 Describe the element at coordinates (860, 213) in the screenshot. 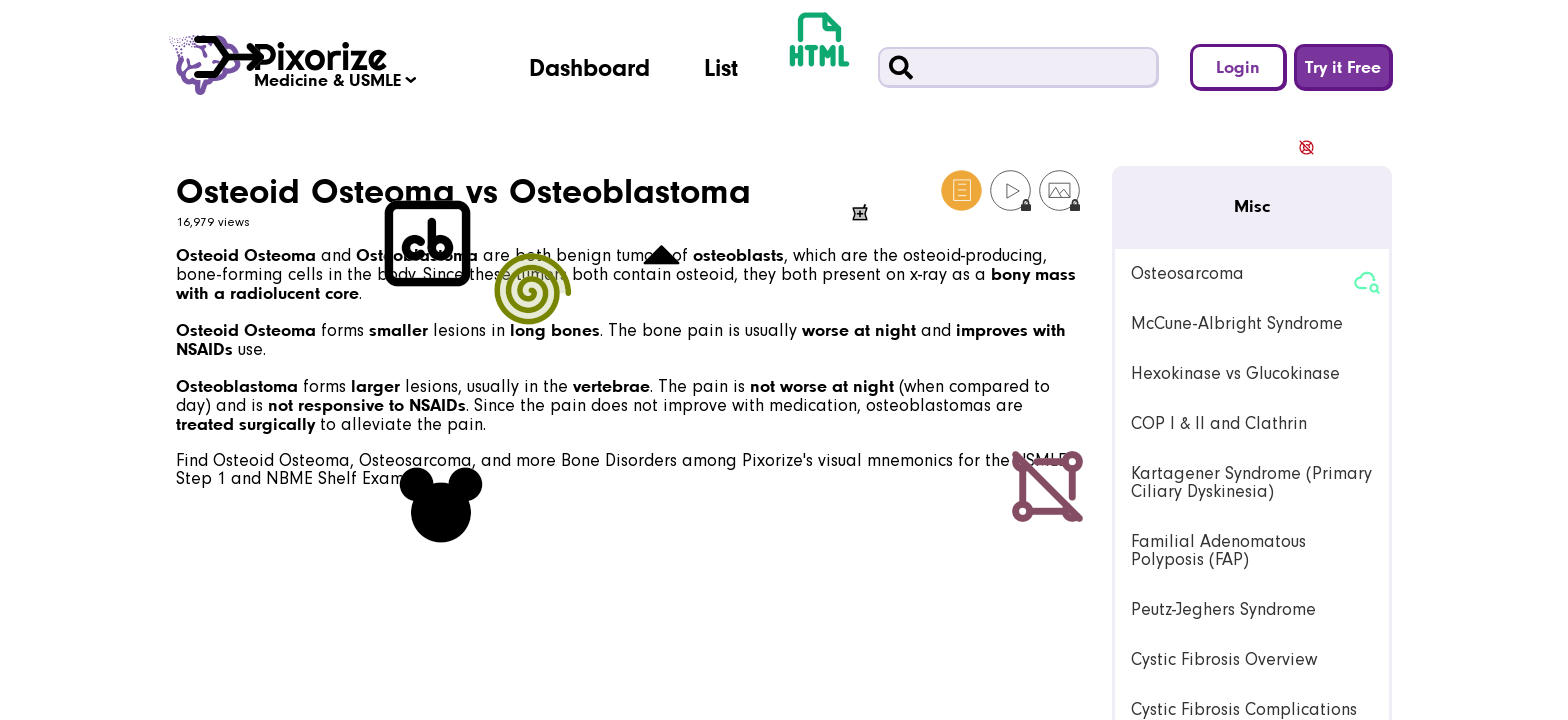

I see `find nearby pharmacies` at that location.